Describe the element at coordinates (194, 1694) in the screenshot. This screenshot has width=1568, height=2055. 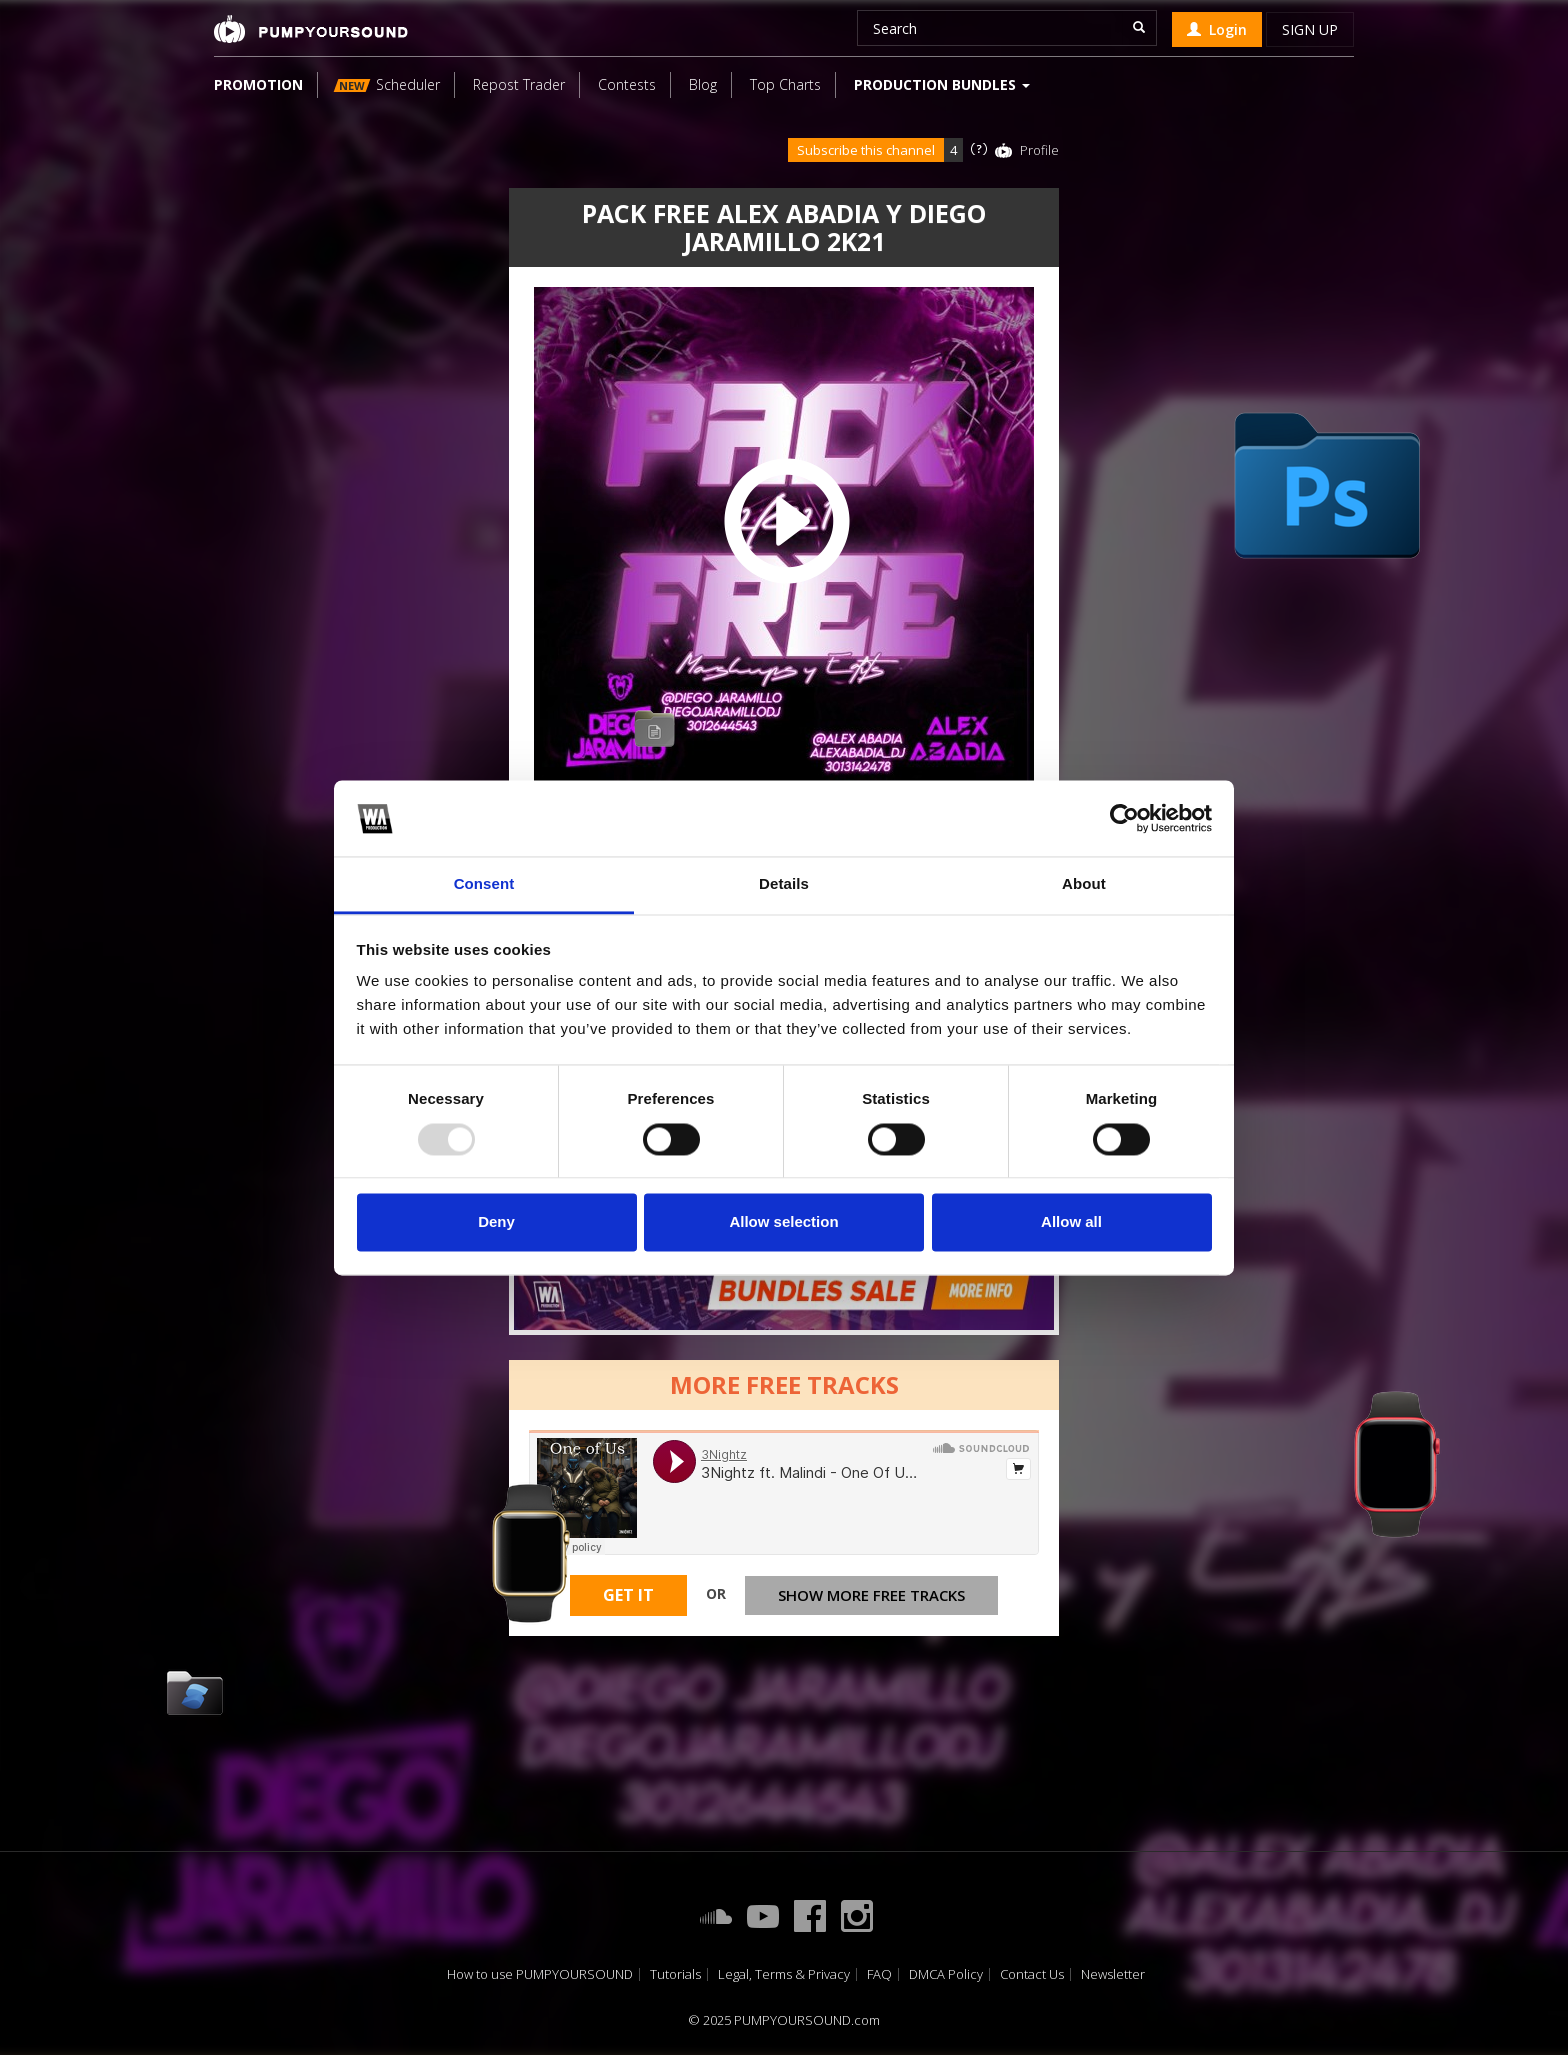
I see `folder containing SolidJS project files` at that location.